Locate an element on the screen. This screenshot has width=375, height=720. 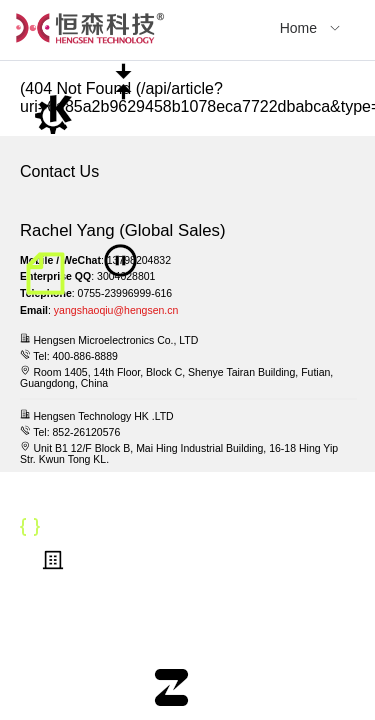
open zulip messaging app is located at coordinates (171, 687).